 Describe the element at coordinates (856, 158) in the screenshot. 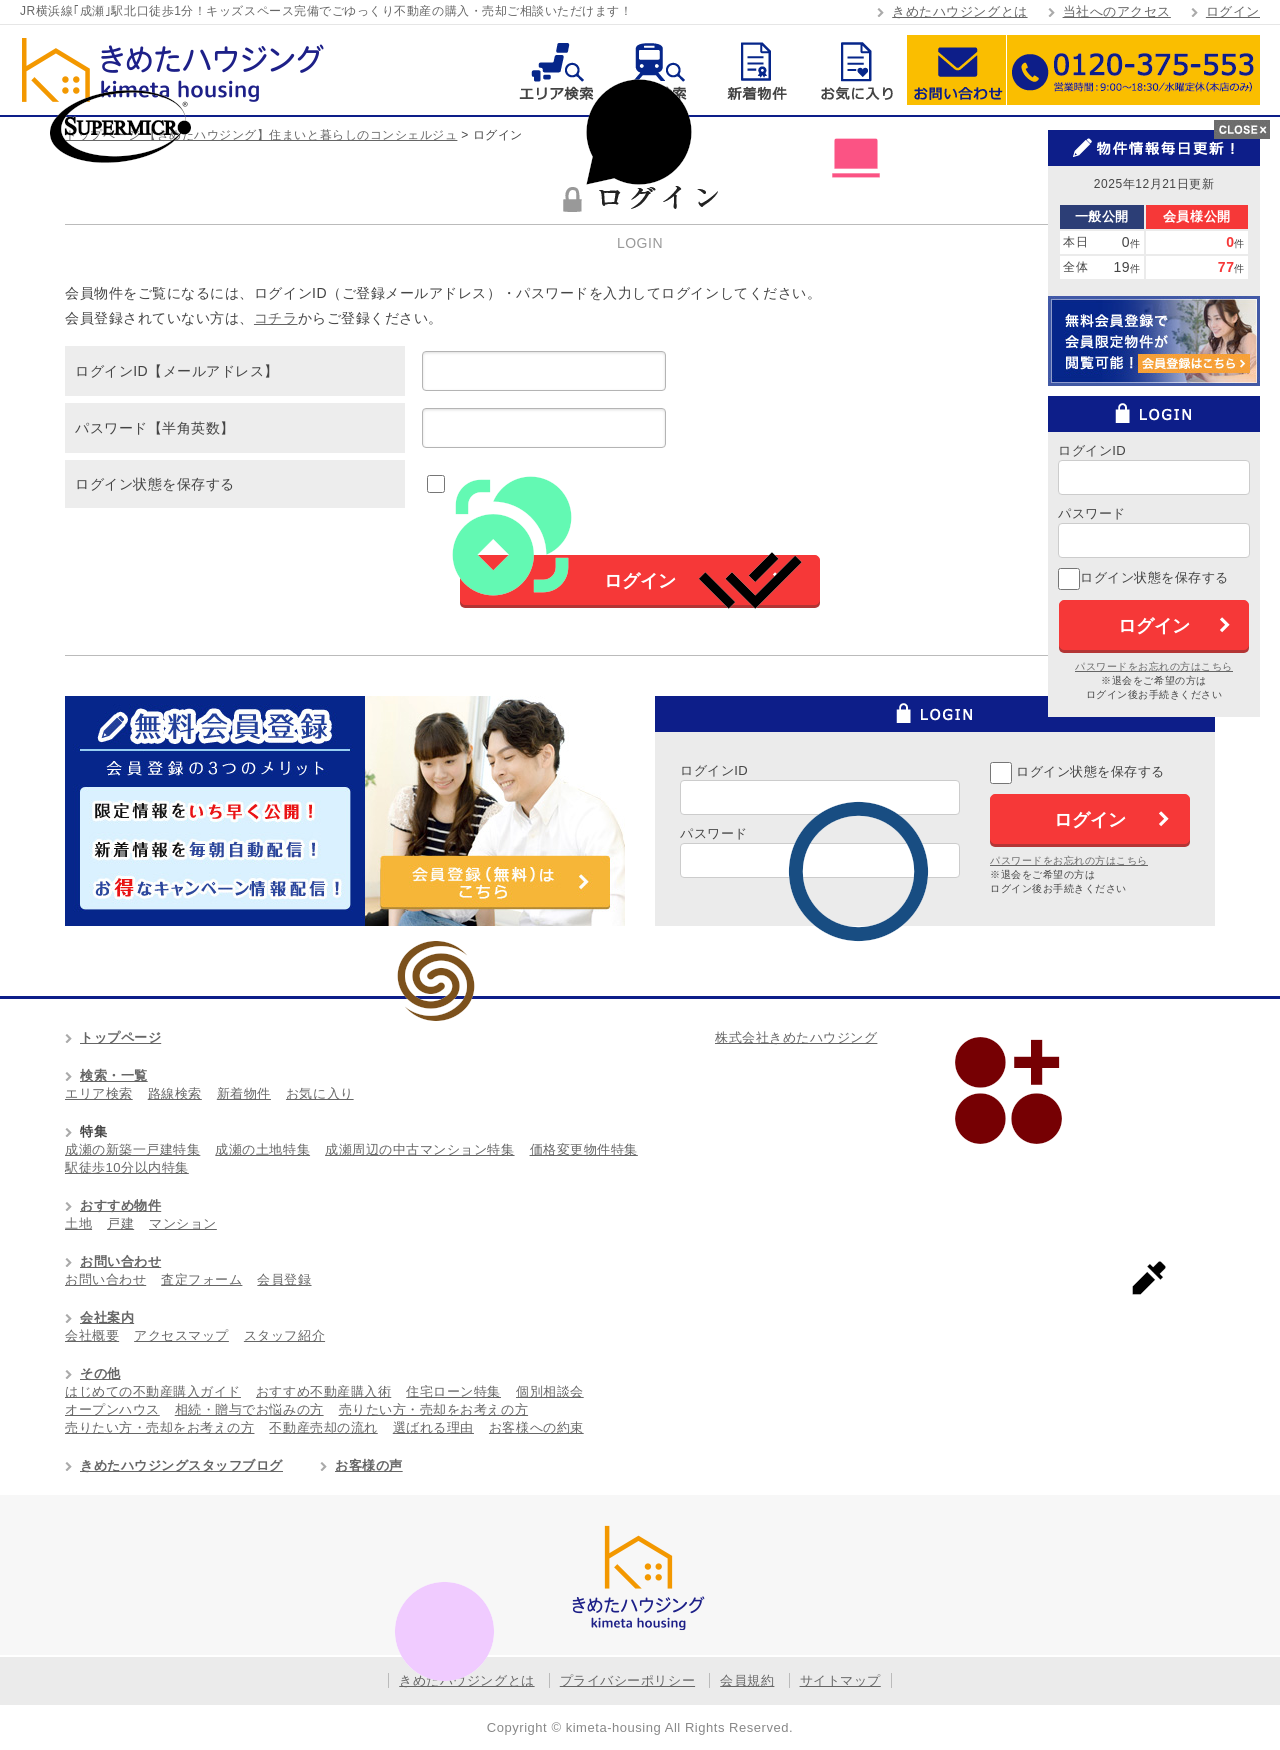

I see `view device information for macbook` at that location.